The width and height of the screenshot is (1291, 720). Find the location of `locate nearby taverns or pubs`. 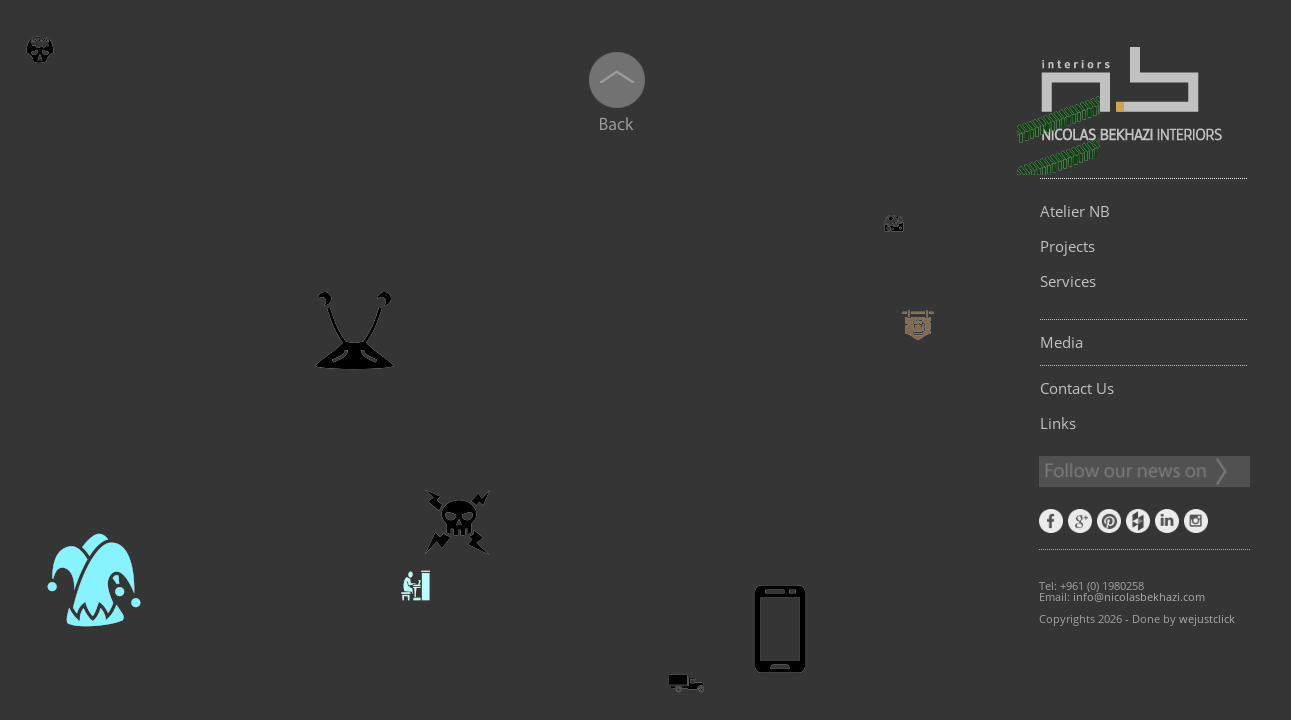

locate nearby taverns or pubs is located at coordinates (918, 325).